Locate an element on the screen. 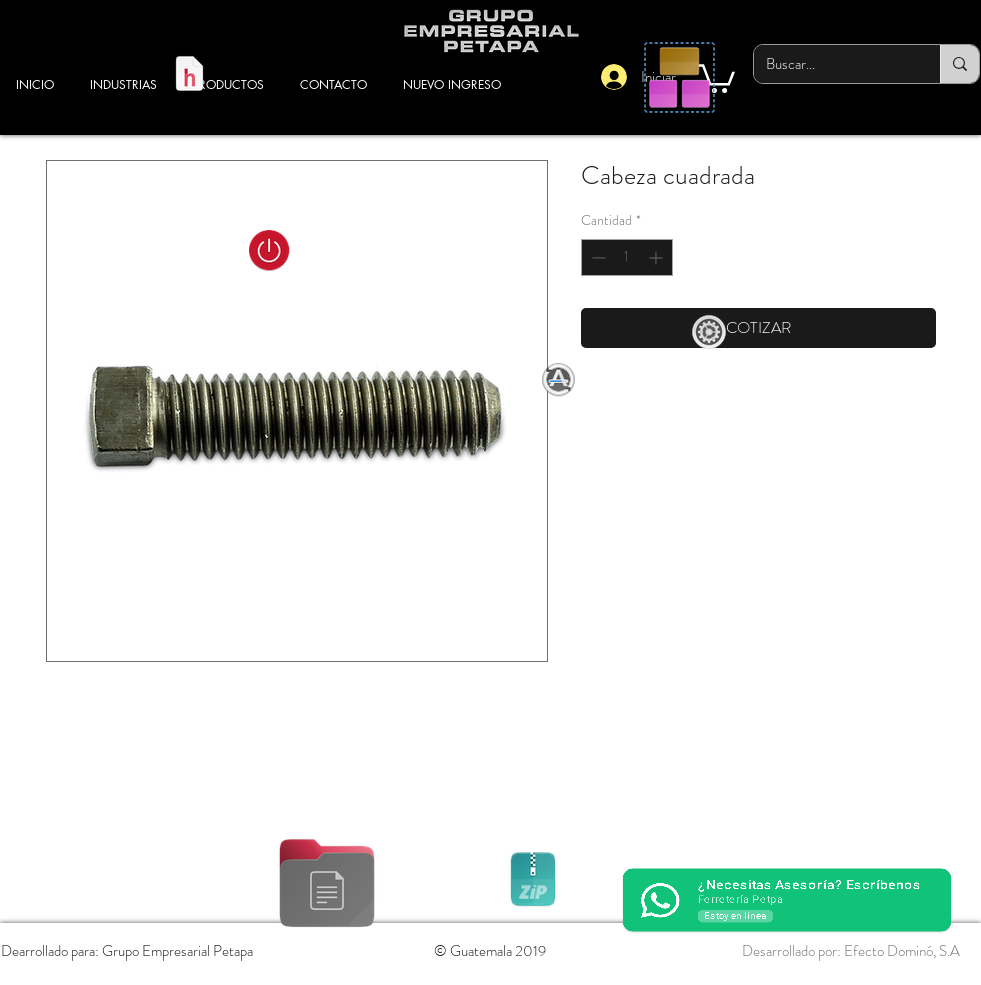  compressed zip file is located at coordinates (533, 879).